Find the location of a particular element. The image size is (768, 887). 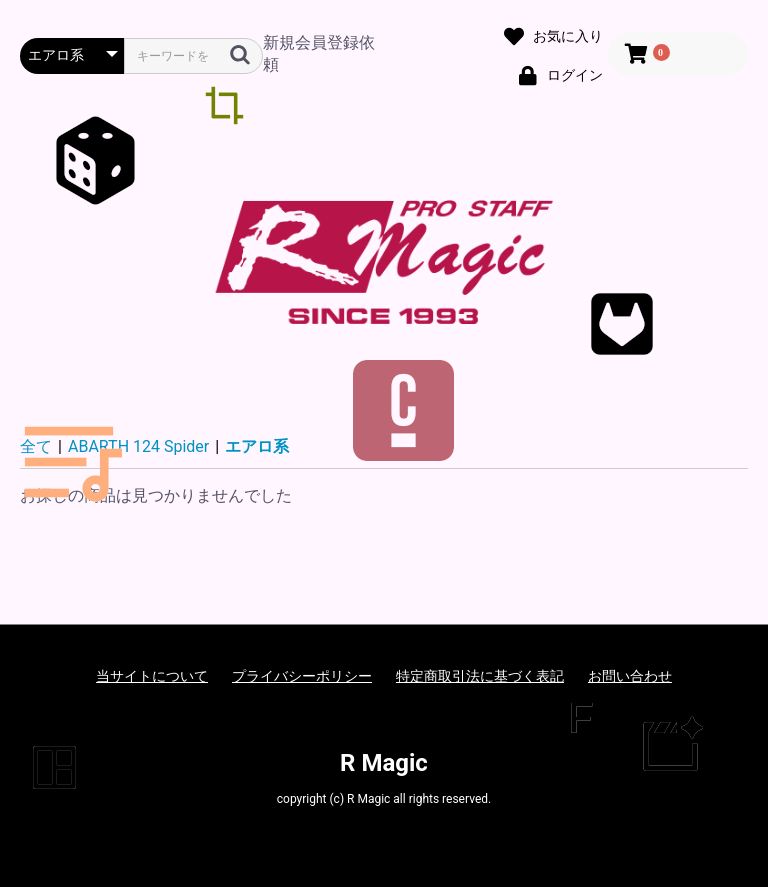

open GitLab is located at coordinates (622, 324).